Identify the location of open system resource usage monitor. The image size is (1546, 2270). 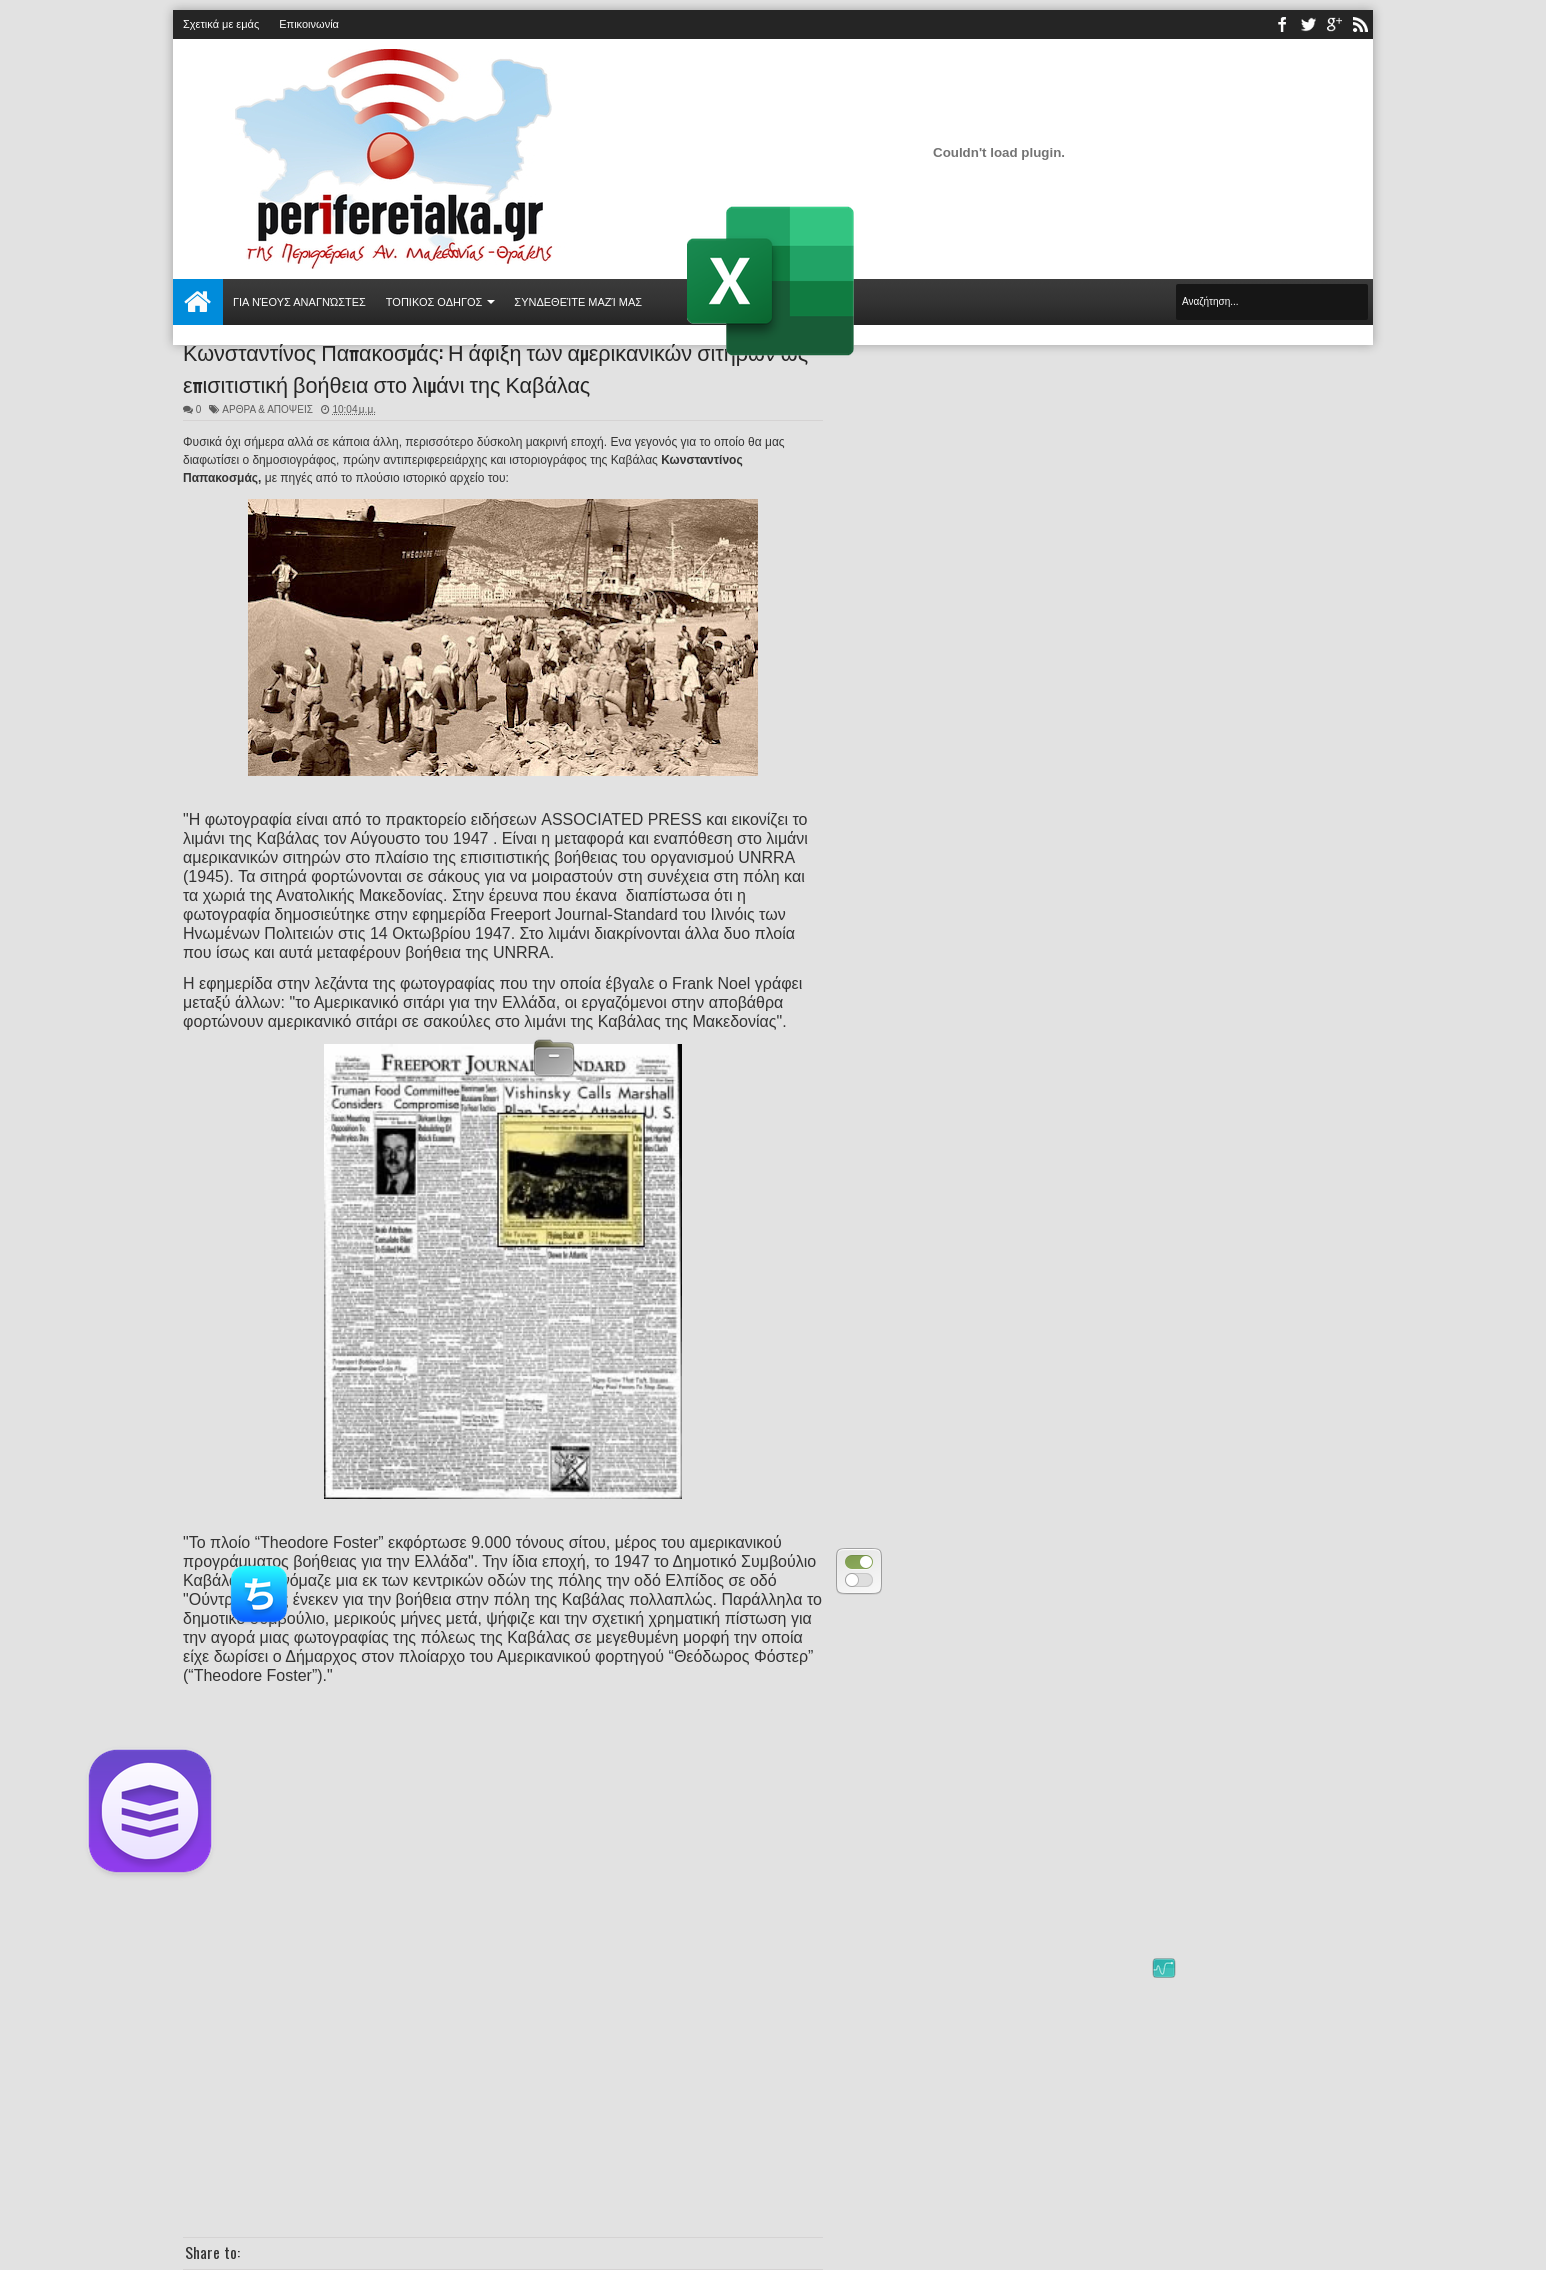
(1164, 1968).